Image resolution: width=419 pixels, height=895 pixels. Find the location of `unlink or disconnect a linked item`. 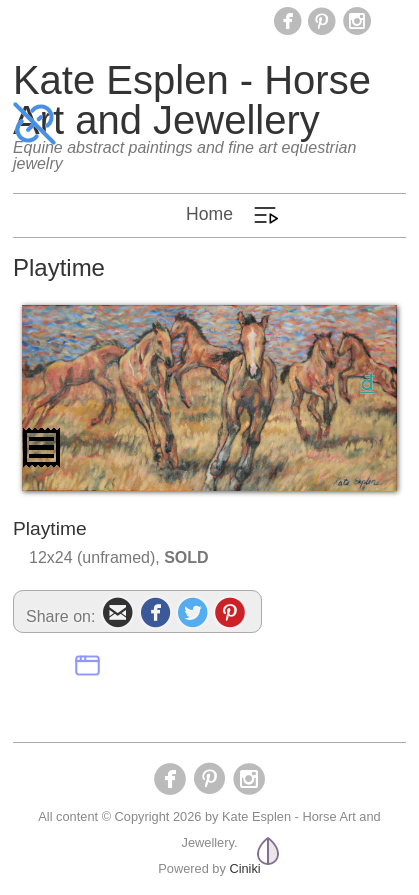

unlink or disconnect a linked item is located at coordinates (34, 123).